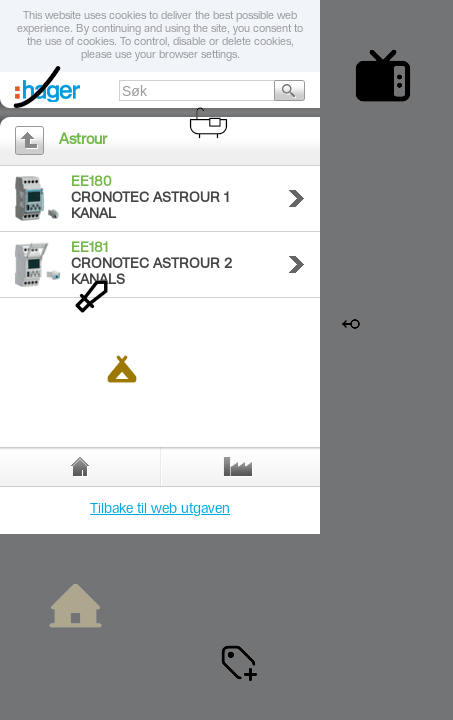 This screenshot has height=720, width=453. What do you see at coordinates (91, 296) in the screenshot?
I see `access combat or battle features` at bounding box center [91, 296].